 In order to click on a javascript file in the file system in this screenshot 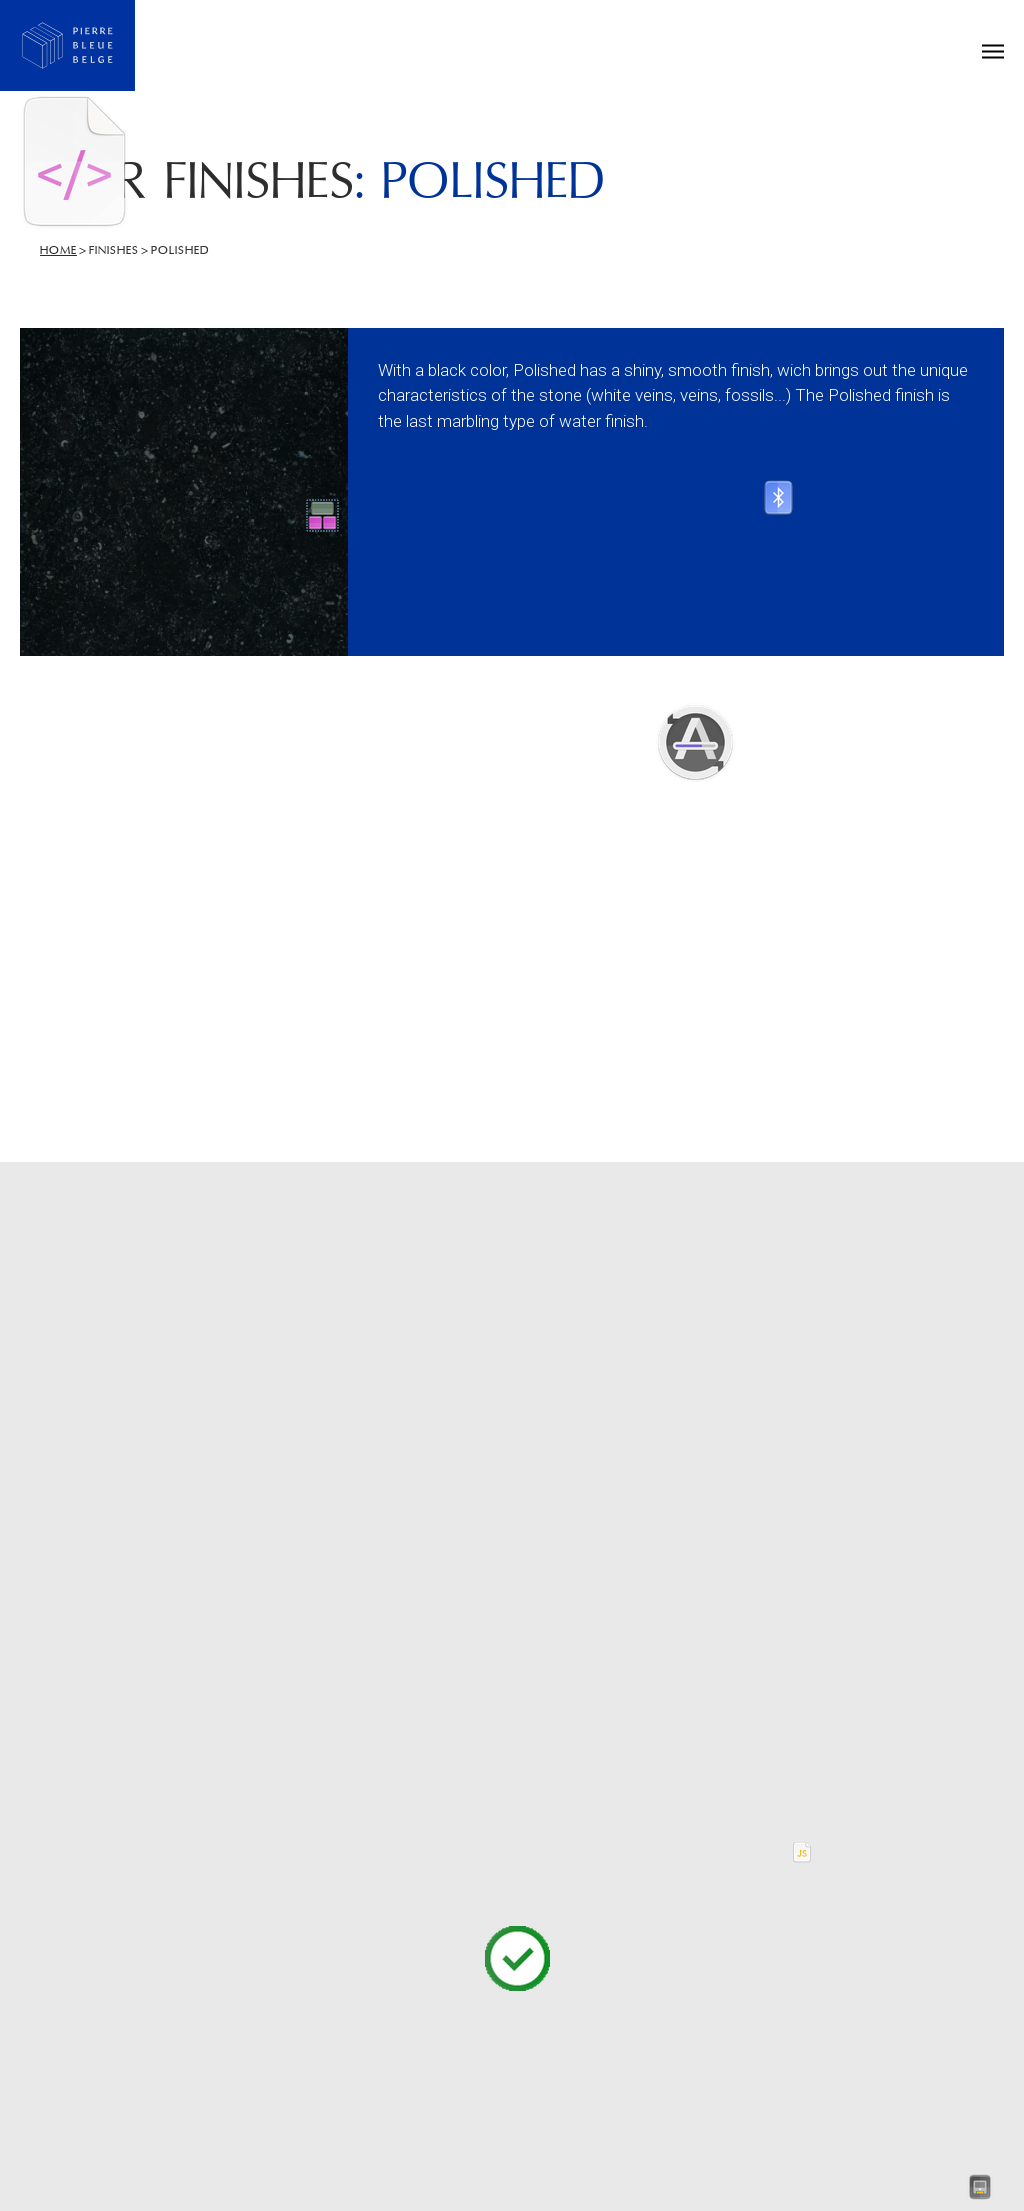, I will do `click(802, 1852)`.